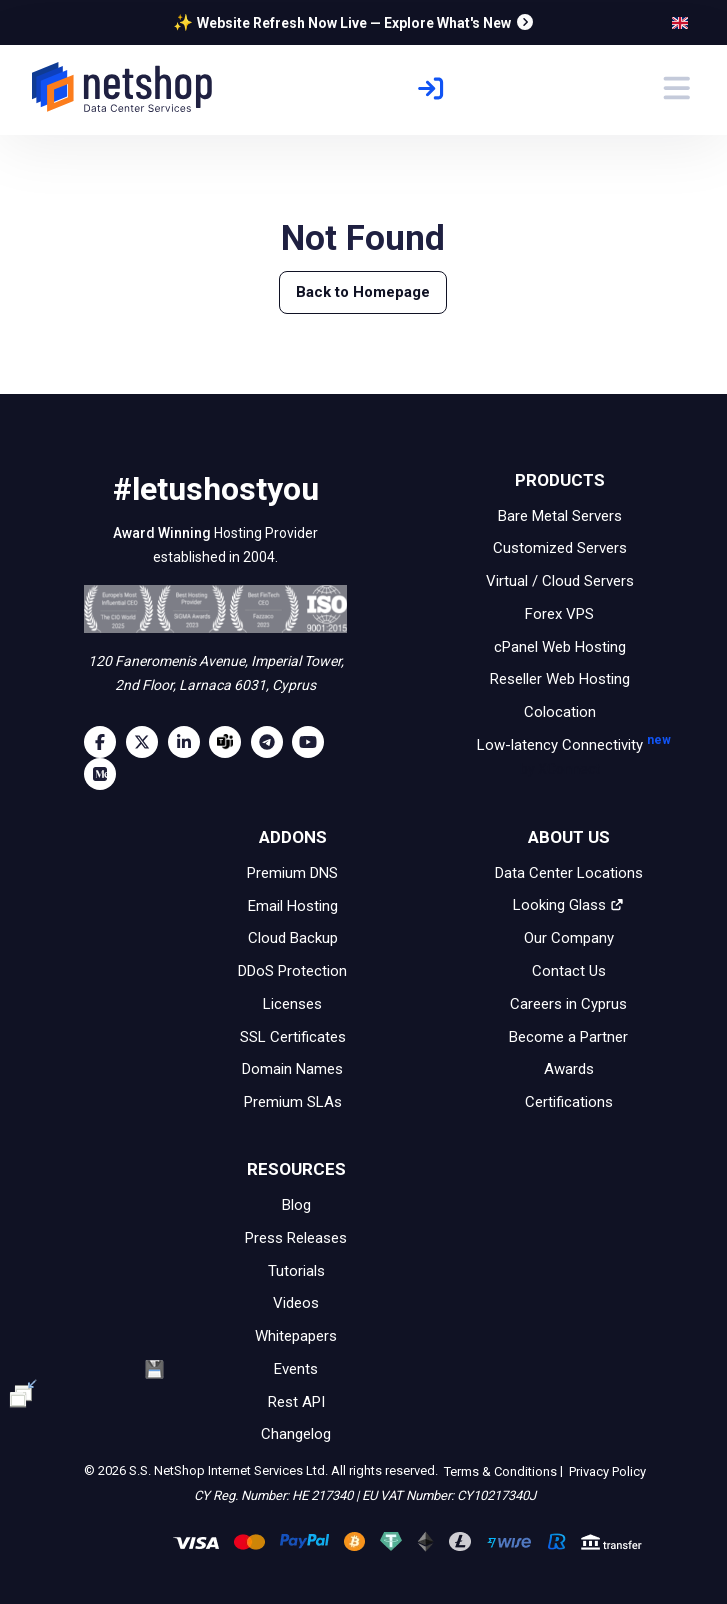 The width and height of the screenshot is (727, 1604). I want to click on access superdisk or floppy drive storage, so click(154, 1369).